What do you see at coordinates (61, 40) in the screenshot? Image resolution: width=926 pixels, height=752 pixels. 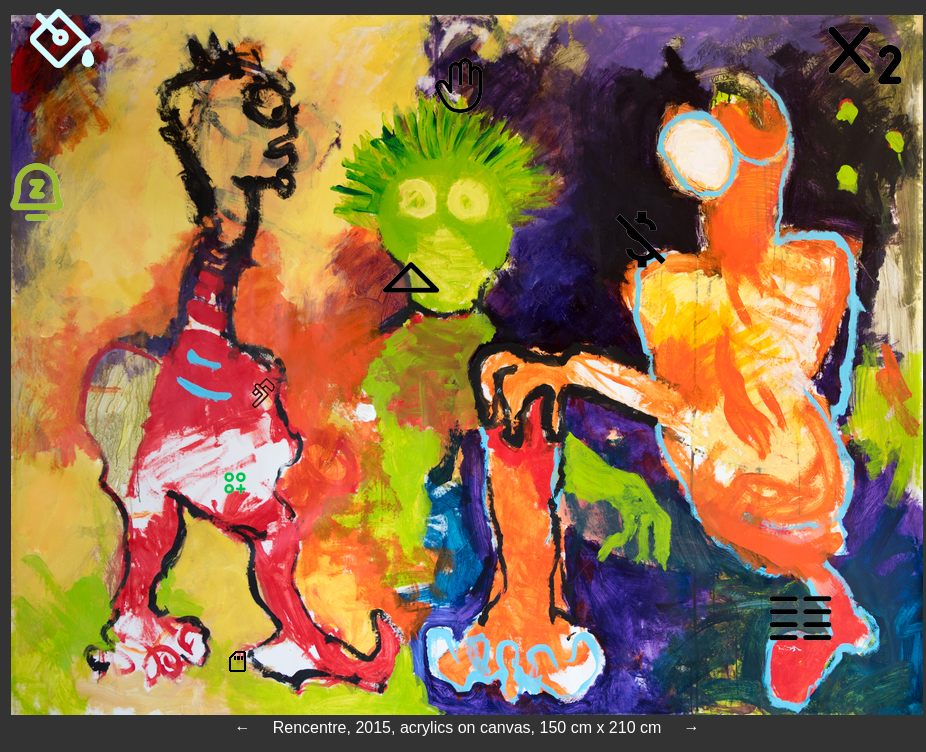 I see `fill area with selected color` at bounding box center [61, 40].